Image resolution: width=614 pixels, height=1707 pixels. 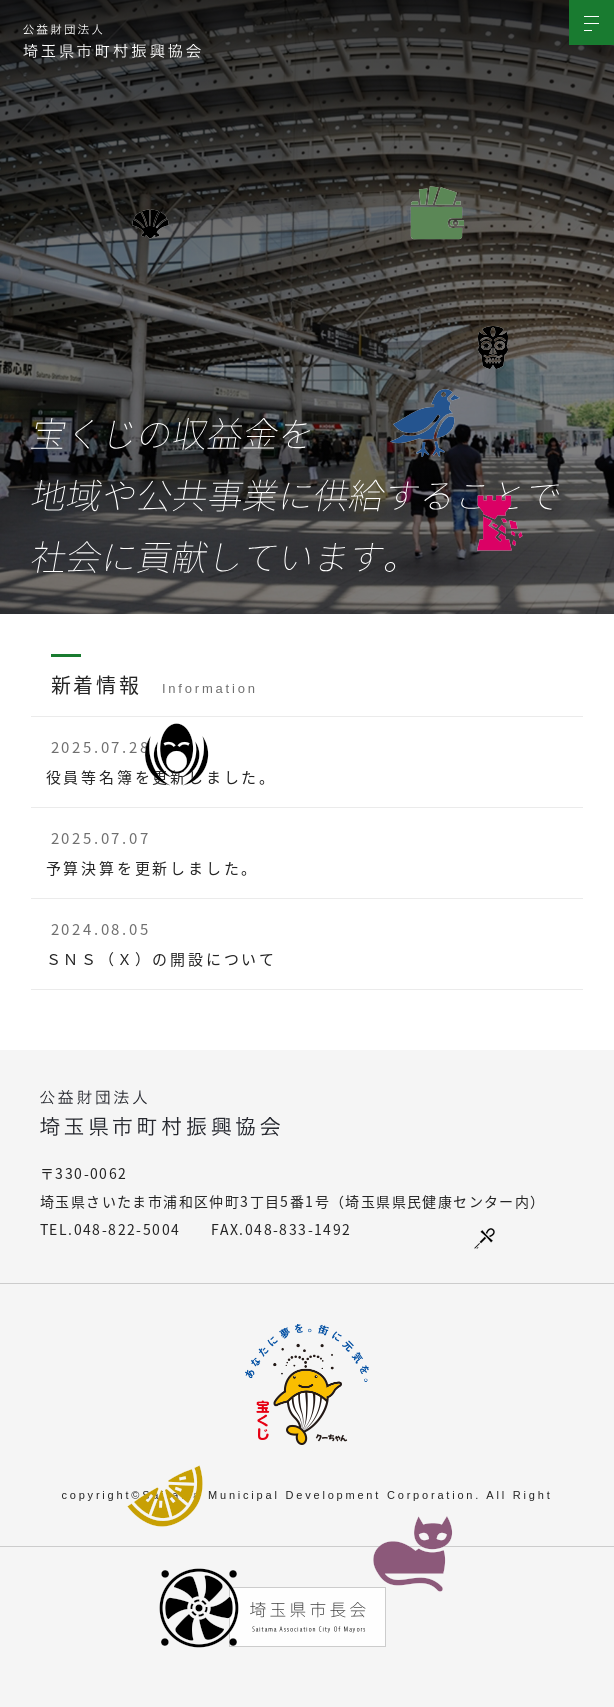 What do you see at coordinates (497, 523) in the screenshot?
I see `indicates a destroyed or damaged tower in a game` at bounding box center [497, 523].